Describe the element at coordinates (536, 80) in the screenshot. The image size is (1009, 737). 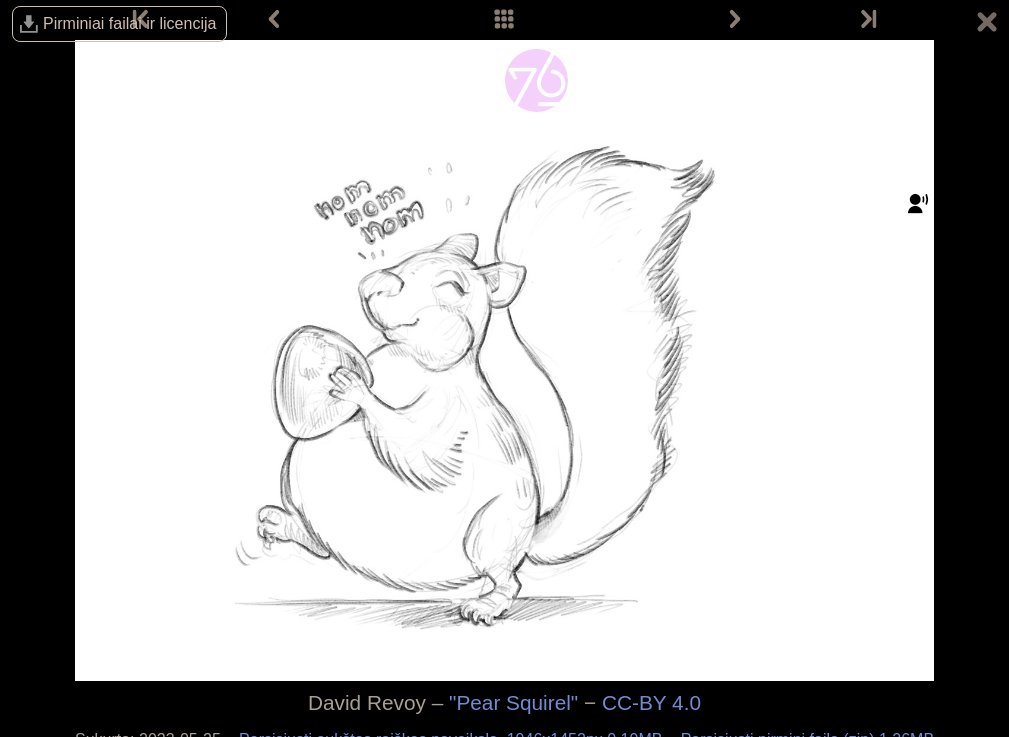
I see `visit system76 website or support` at that location.